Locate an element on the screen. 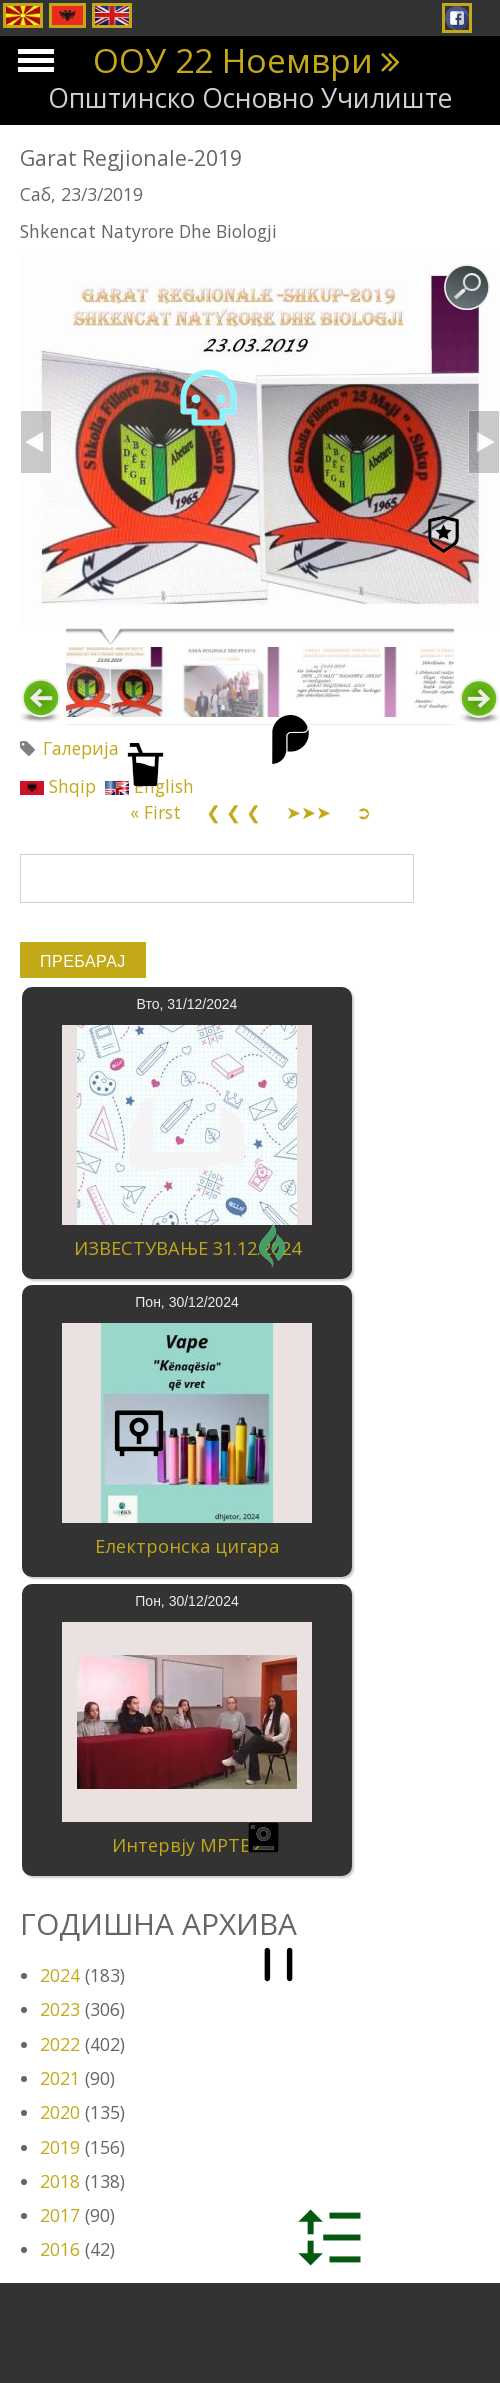  gripfire brand logo is located at coordinates (273, 1245).